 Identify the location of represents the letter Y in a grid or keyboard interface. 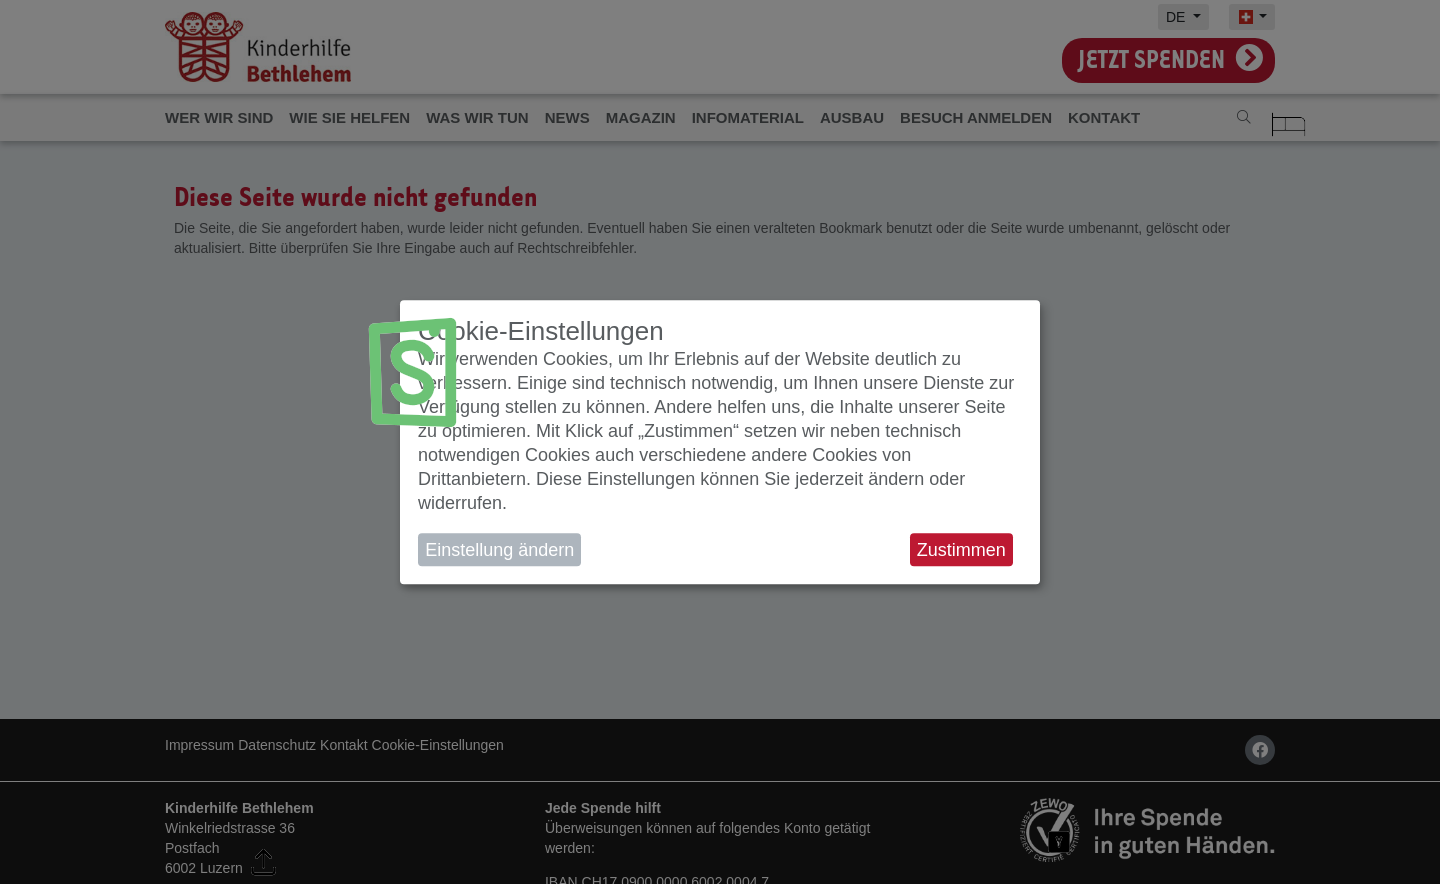
(1059, 842).